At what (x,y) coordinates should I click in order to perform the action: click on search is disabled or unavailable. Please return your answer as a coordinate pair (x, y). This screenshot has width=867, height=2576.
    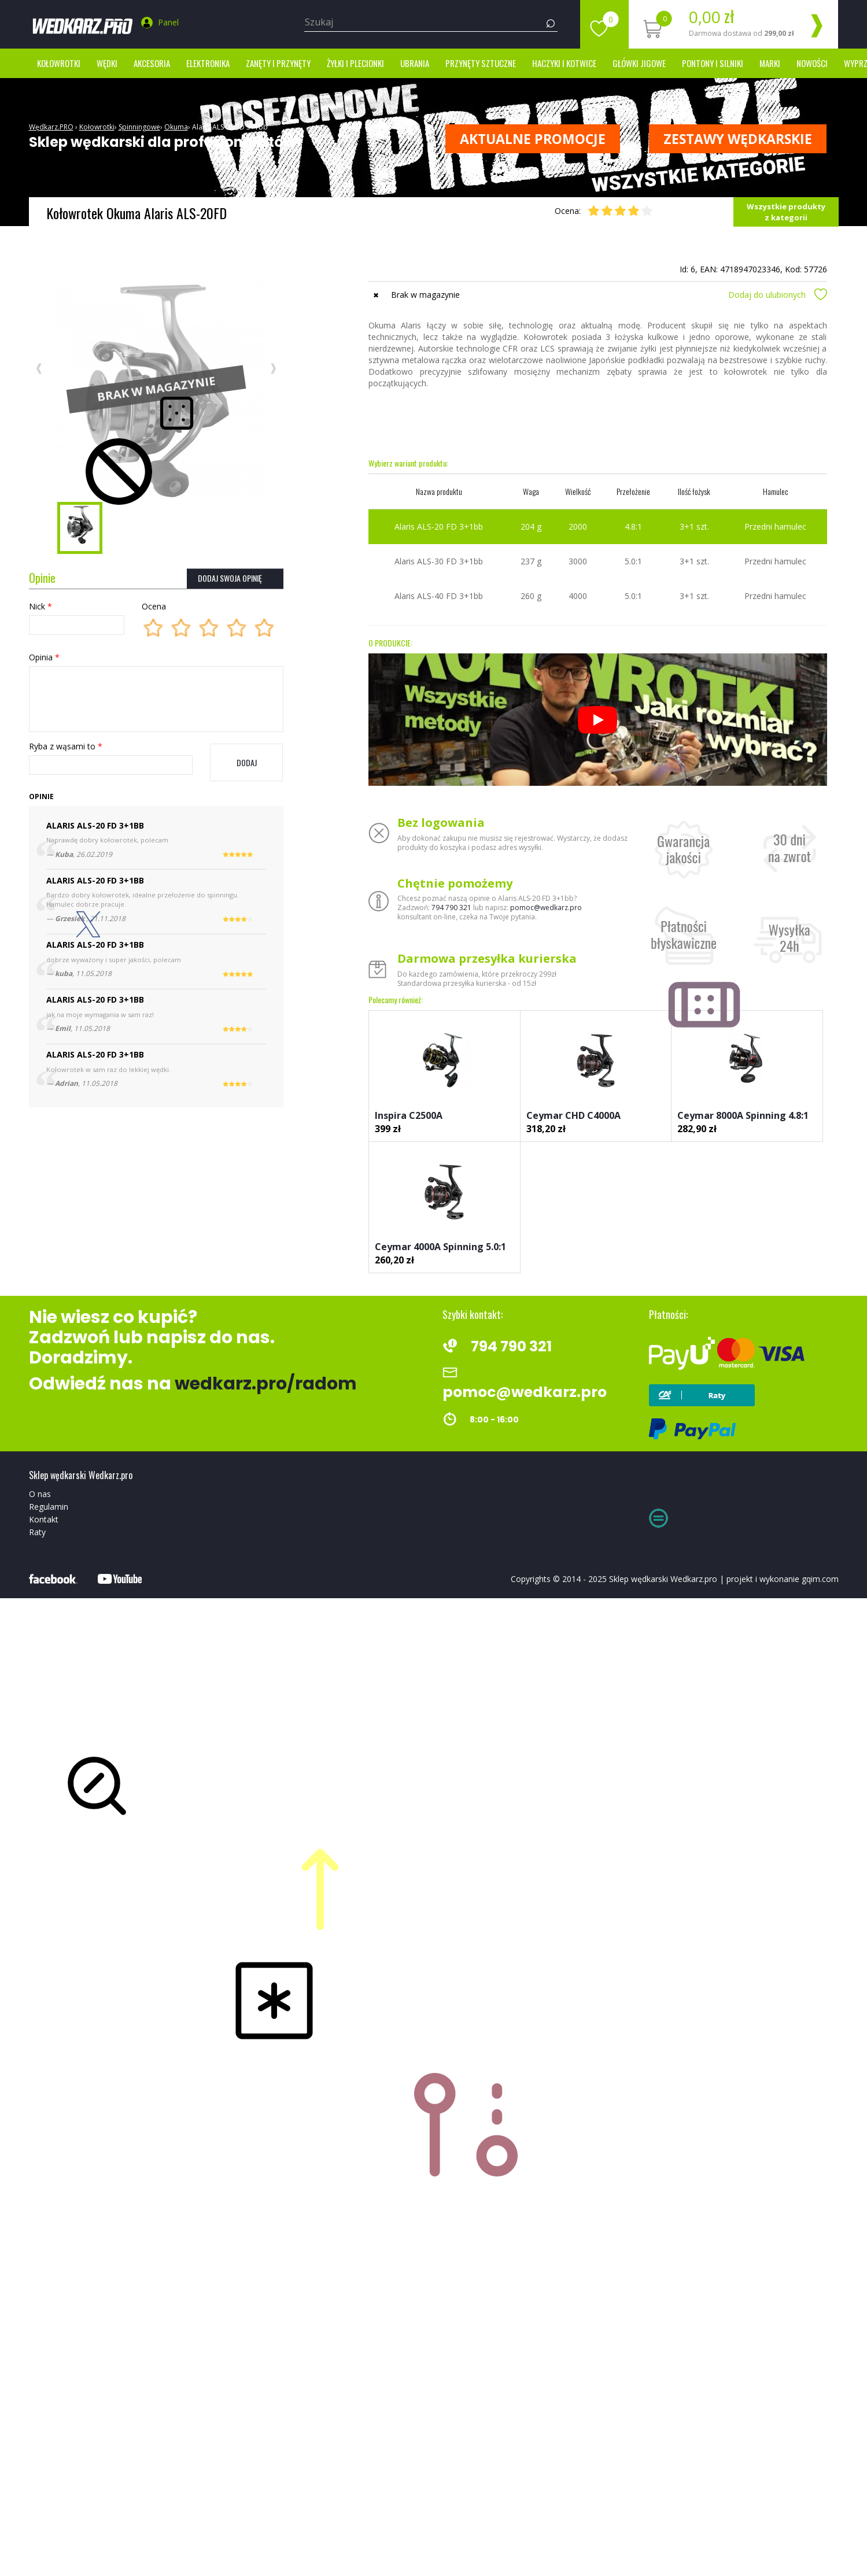
    Looking at the image, I should click on (97, 1786).